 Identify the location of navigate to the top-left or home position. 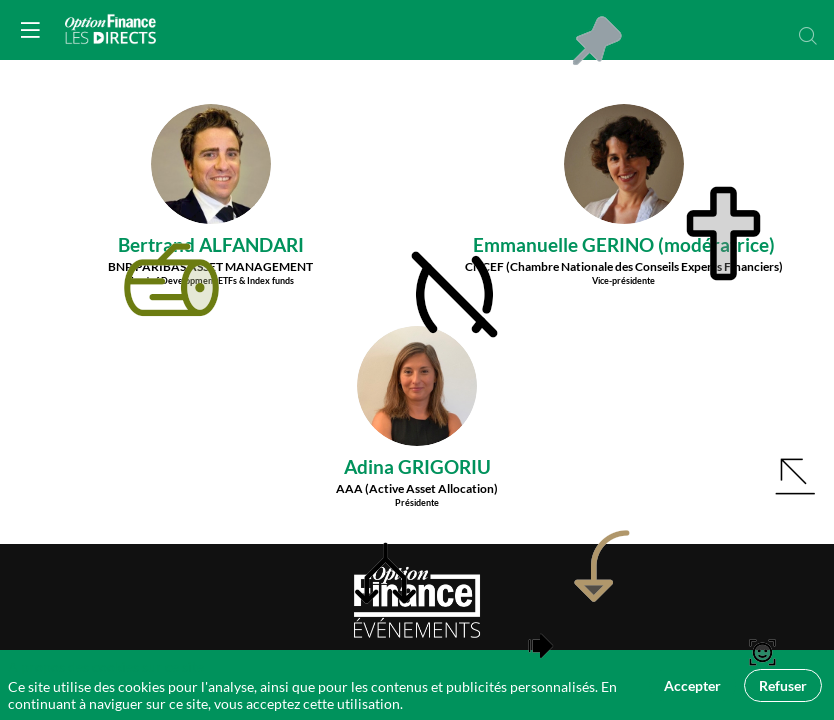
(793, 476).